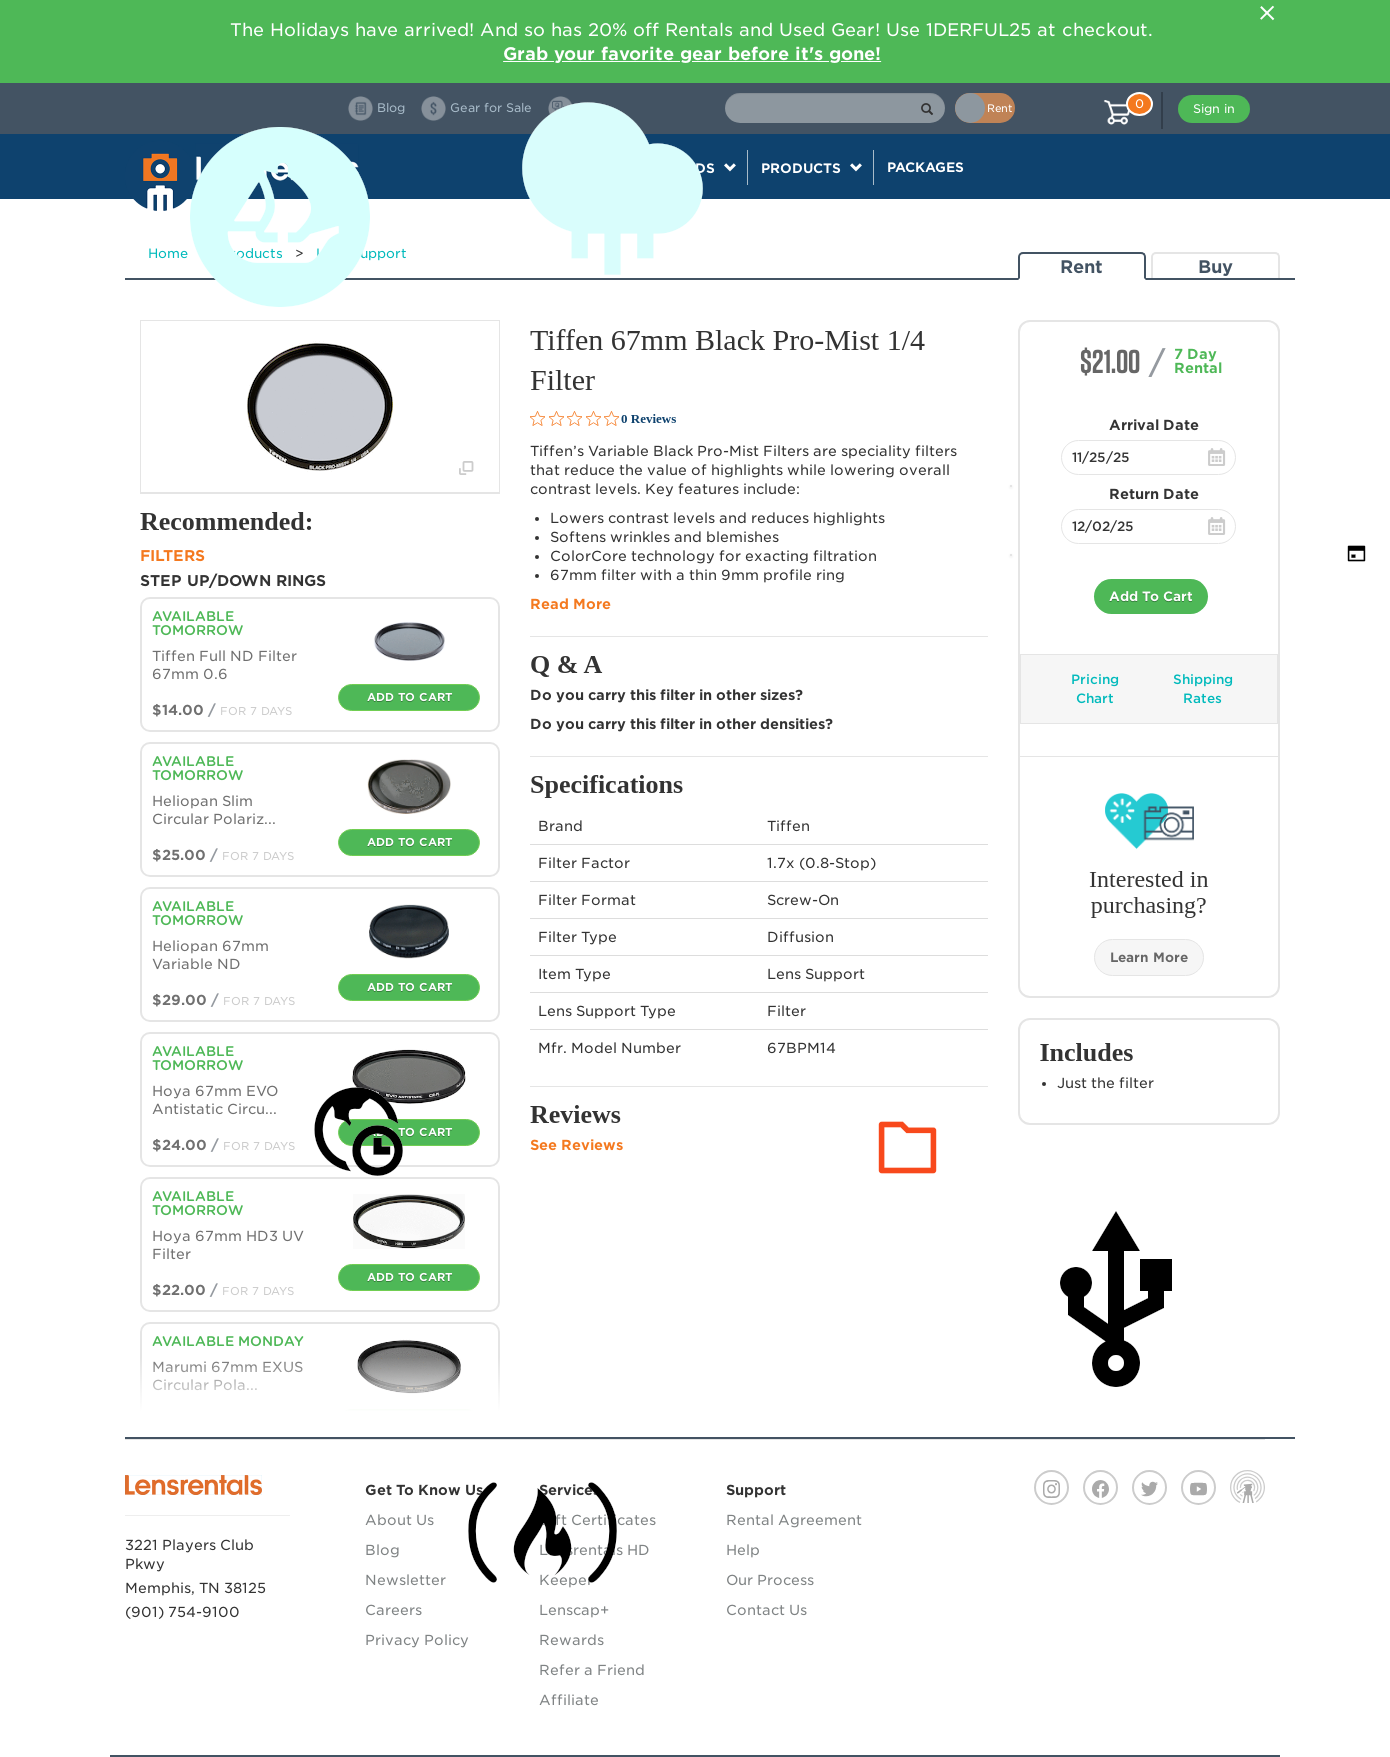 This screenshot has width=1390, height=1757. I want to click on freeCodeCamp logo, so click(542, 1532).